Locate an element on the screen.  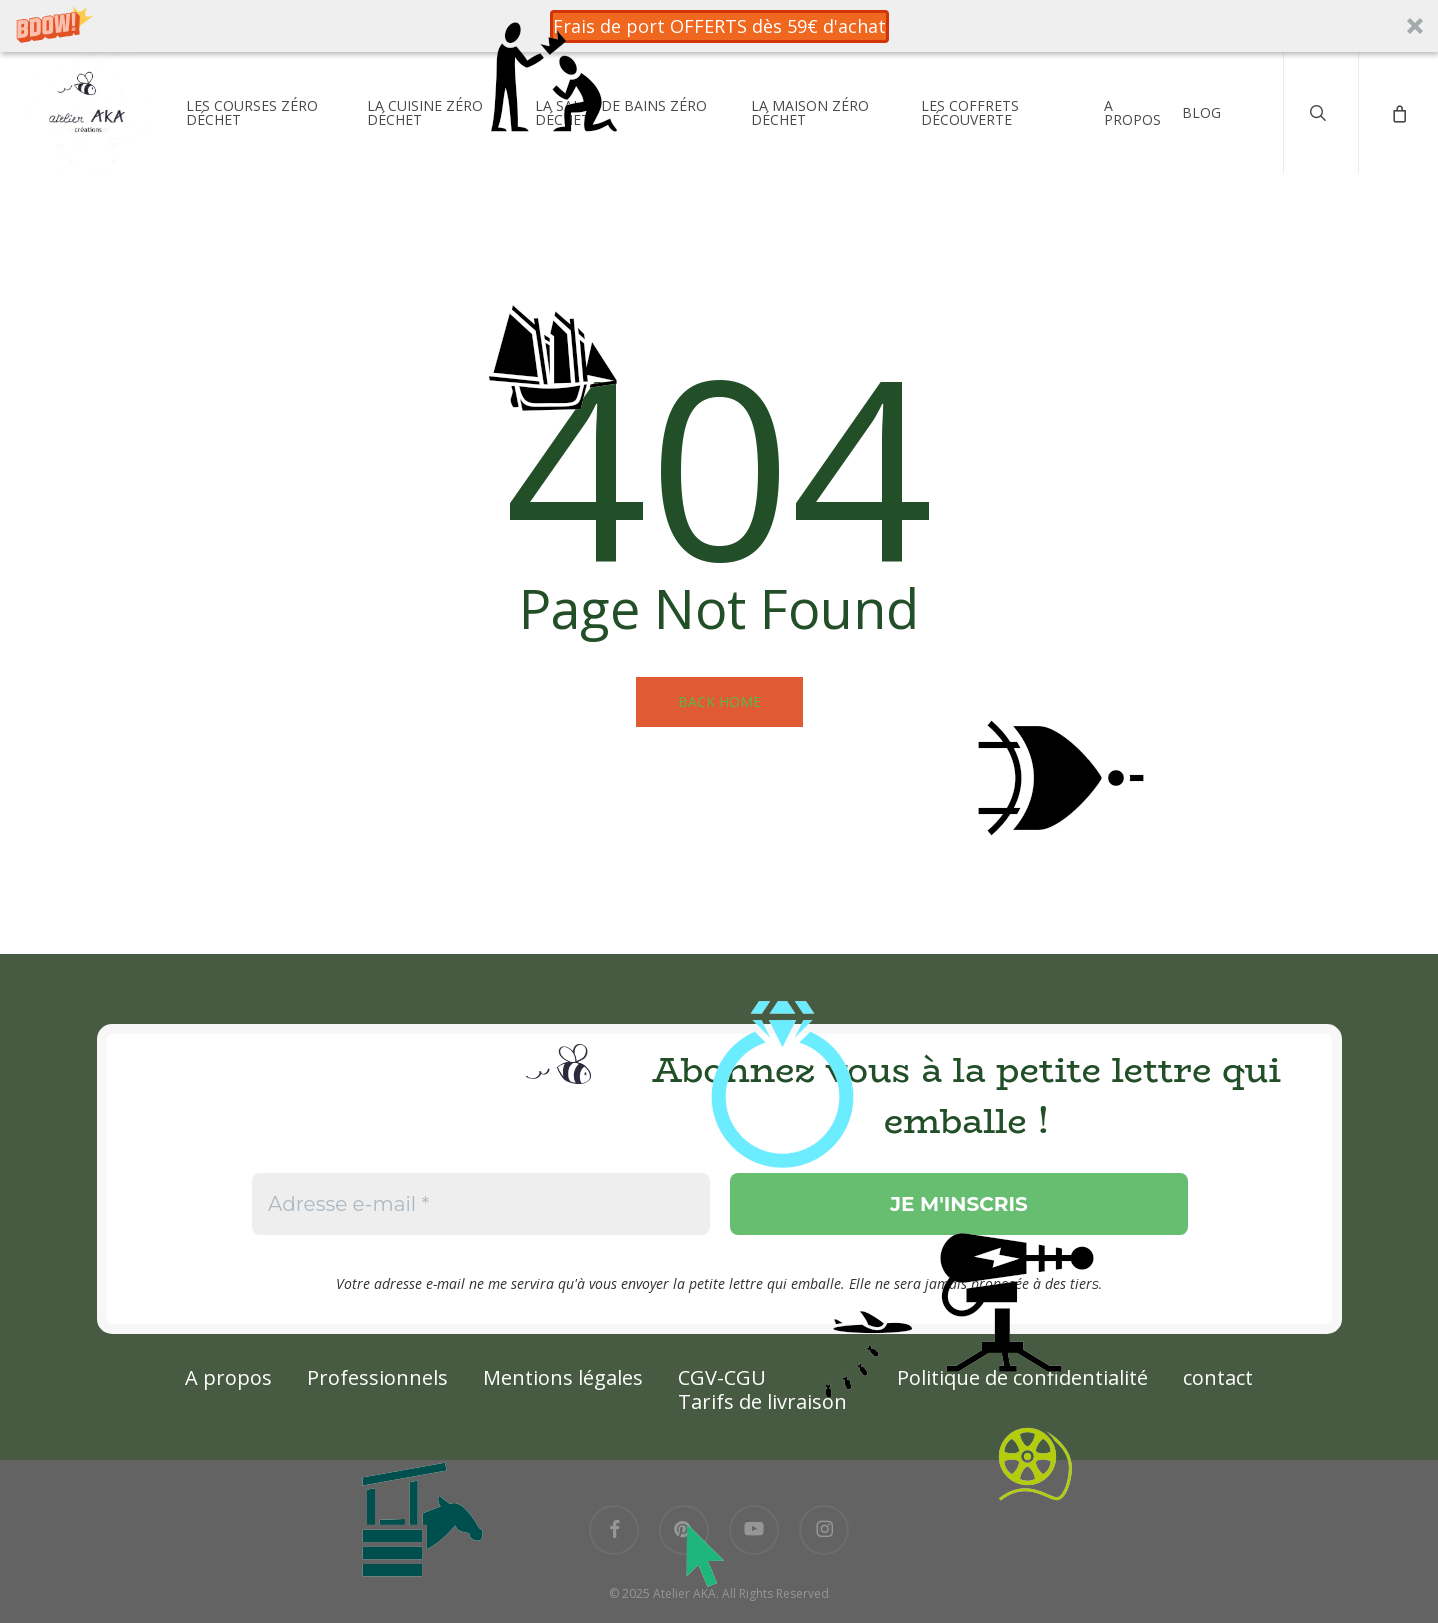
access the stable or horse shelter is located at coordinates (424, 1514).